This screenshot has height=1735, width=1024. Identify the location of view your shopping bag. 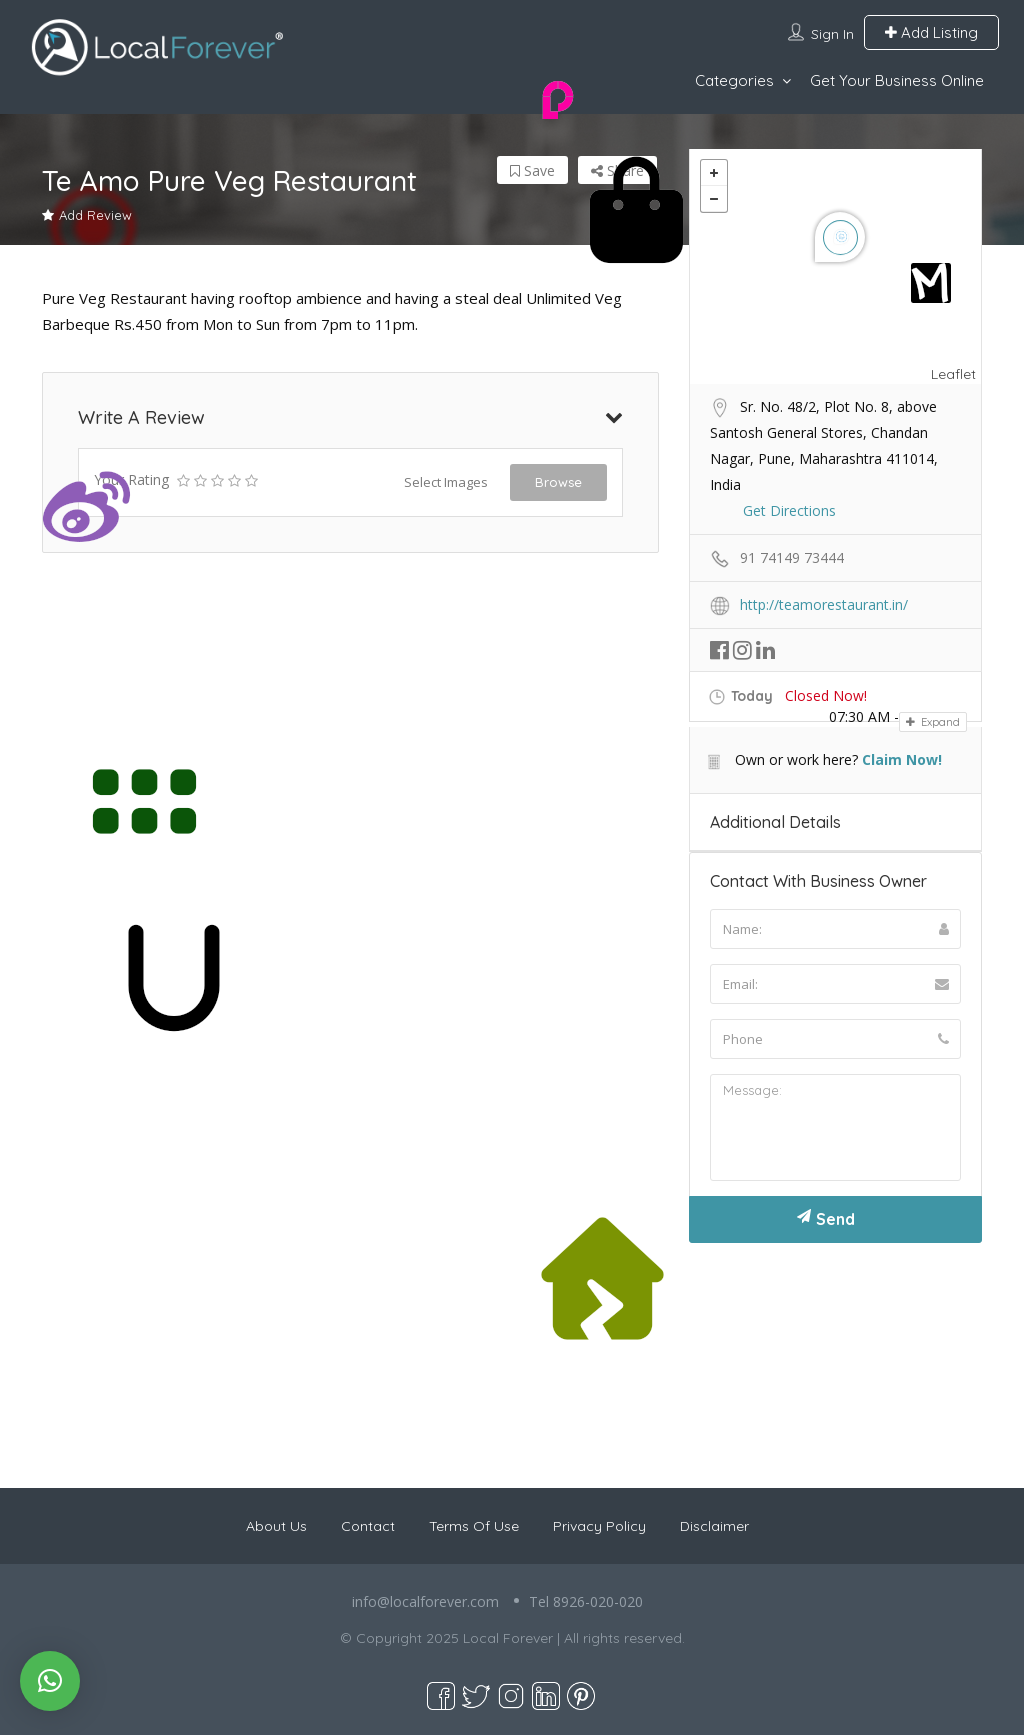
(636, 216).